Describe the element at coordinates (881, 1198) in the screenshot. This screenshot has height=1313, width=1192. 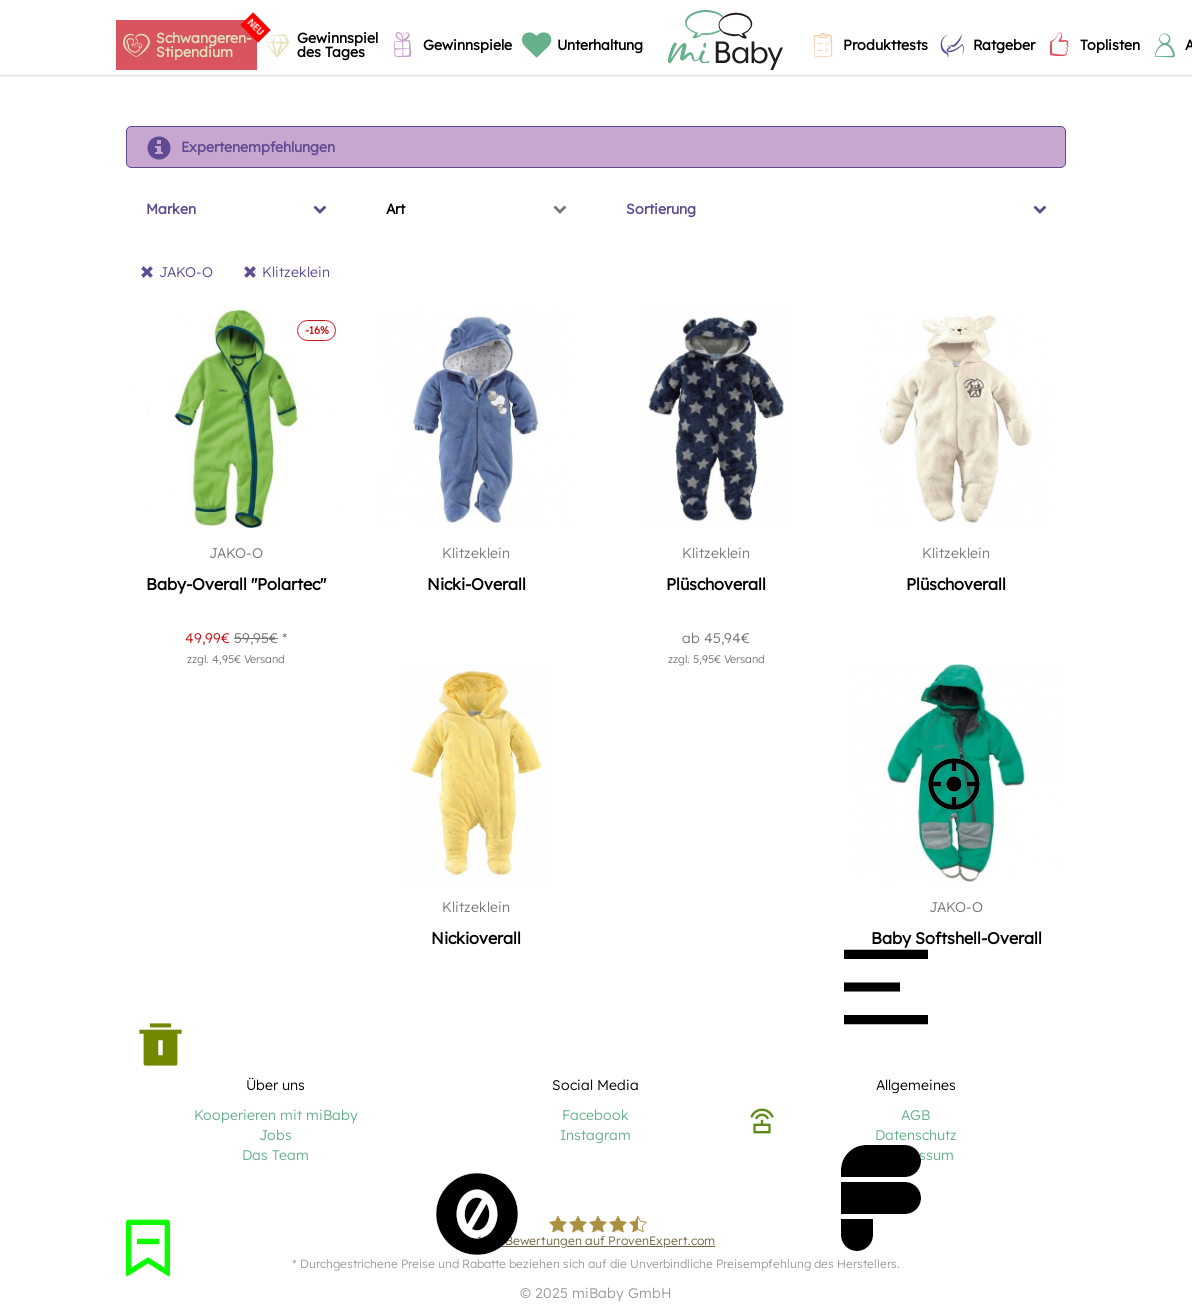
I see `formbricks logo` at that location.